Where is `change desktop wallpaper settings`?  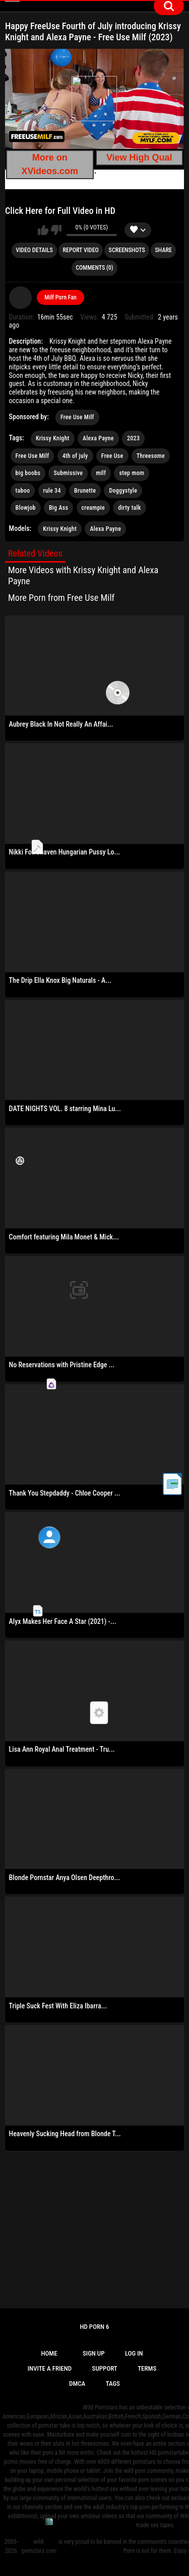 change desktop wallpaper settings is located at coordinates (49, 2521).